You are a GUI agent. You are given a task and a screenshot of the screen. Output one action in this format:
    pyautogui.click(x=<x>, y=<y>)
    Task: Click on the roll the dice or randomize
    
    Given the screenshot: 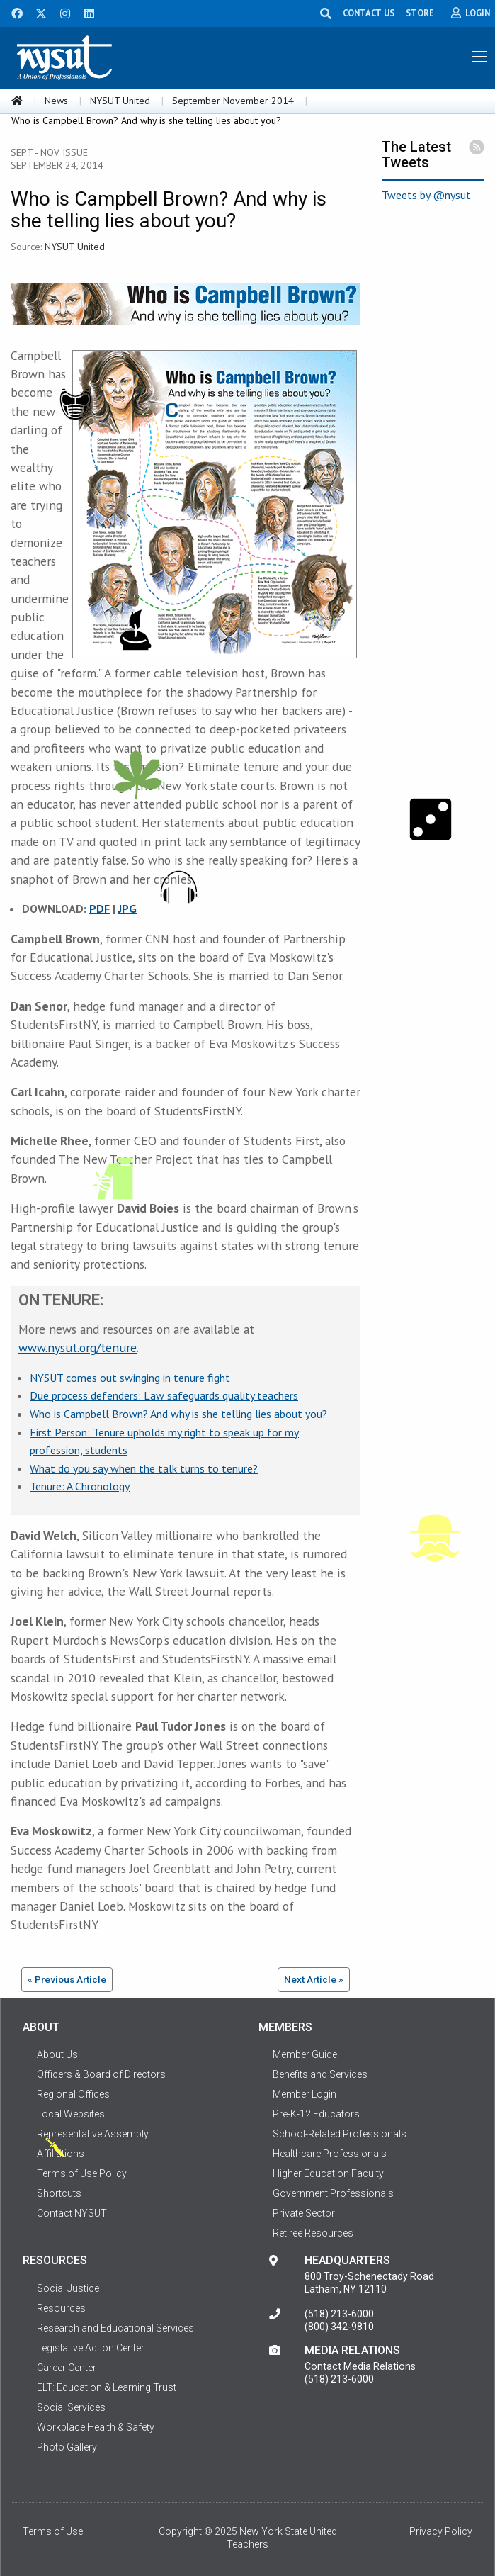 What is the action you would take?
    pyautogui.click(x=431, y=819)
    